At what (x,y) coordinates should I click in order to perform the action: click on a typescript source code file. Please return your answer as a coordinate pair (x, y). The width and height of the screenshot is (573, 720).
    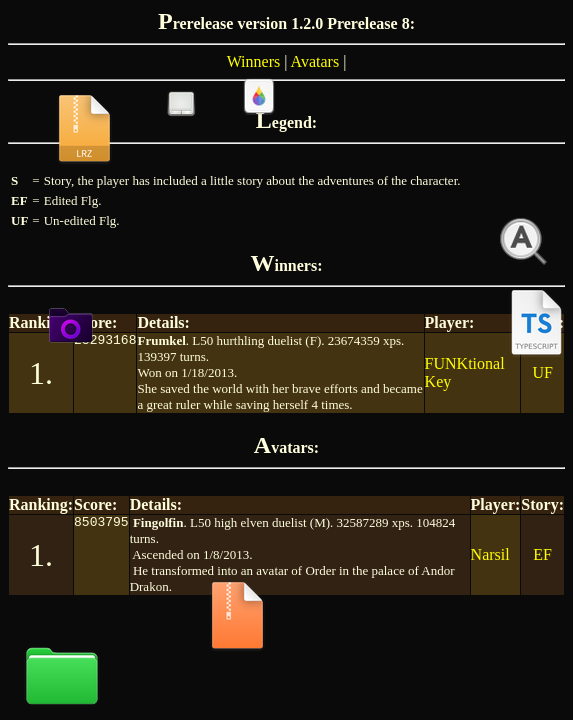
    Looking at the image, I should click on (536, 323).